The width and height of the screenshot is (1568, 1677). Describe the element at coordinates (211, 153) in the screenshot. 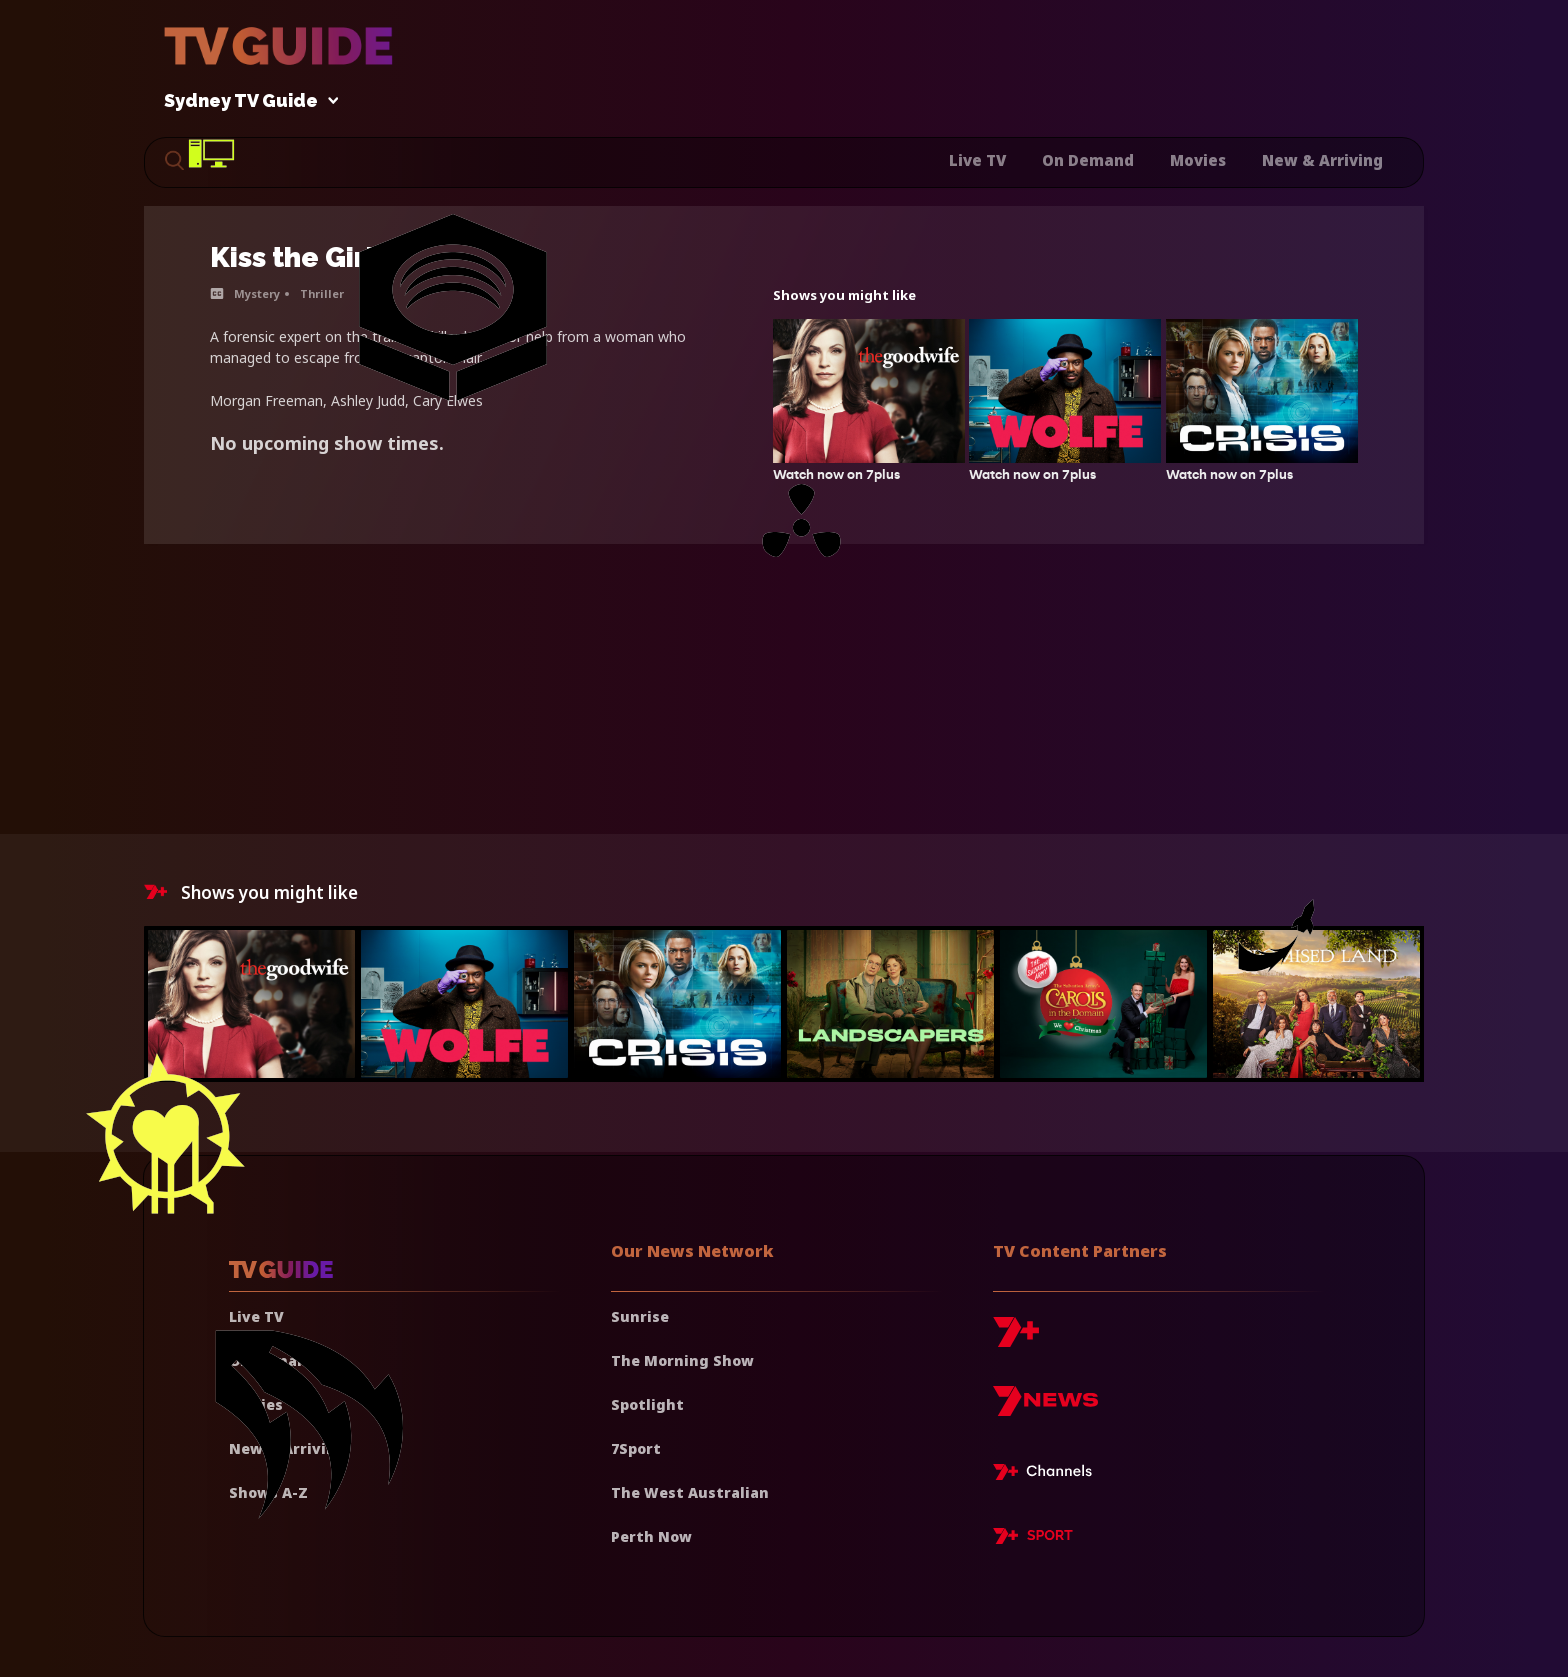

I see `access desktop or PC gaming mode` at that location.